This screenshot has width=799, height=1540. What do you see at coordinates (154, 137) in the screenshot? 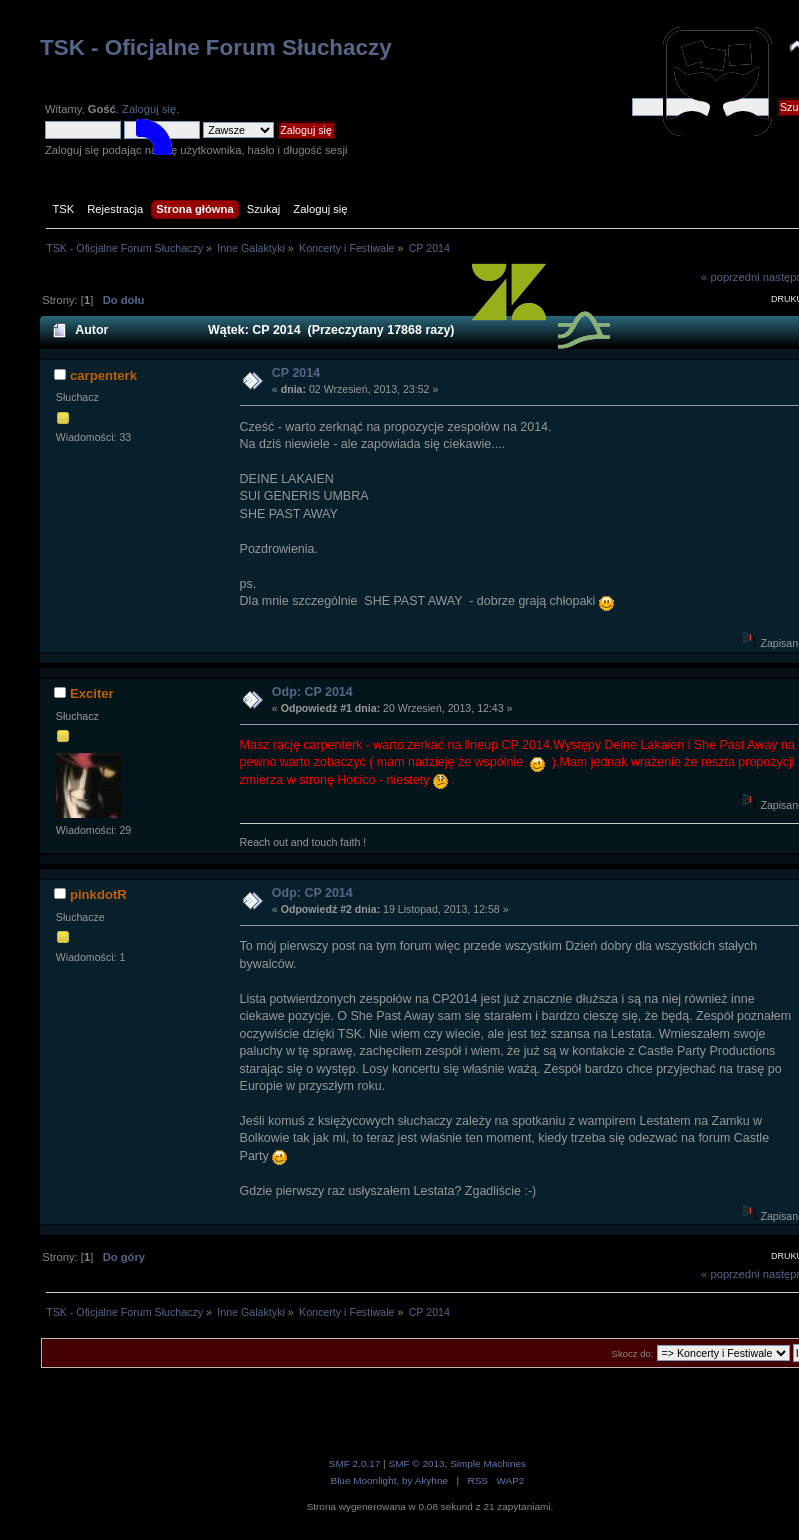
I see `open spectrum chat app` at bounding box center [154, 137].